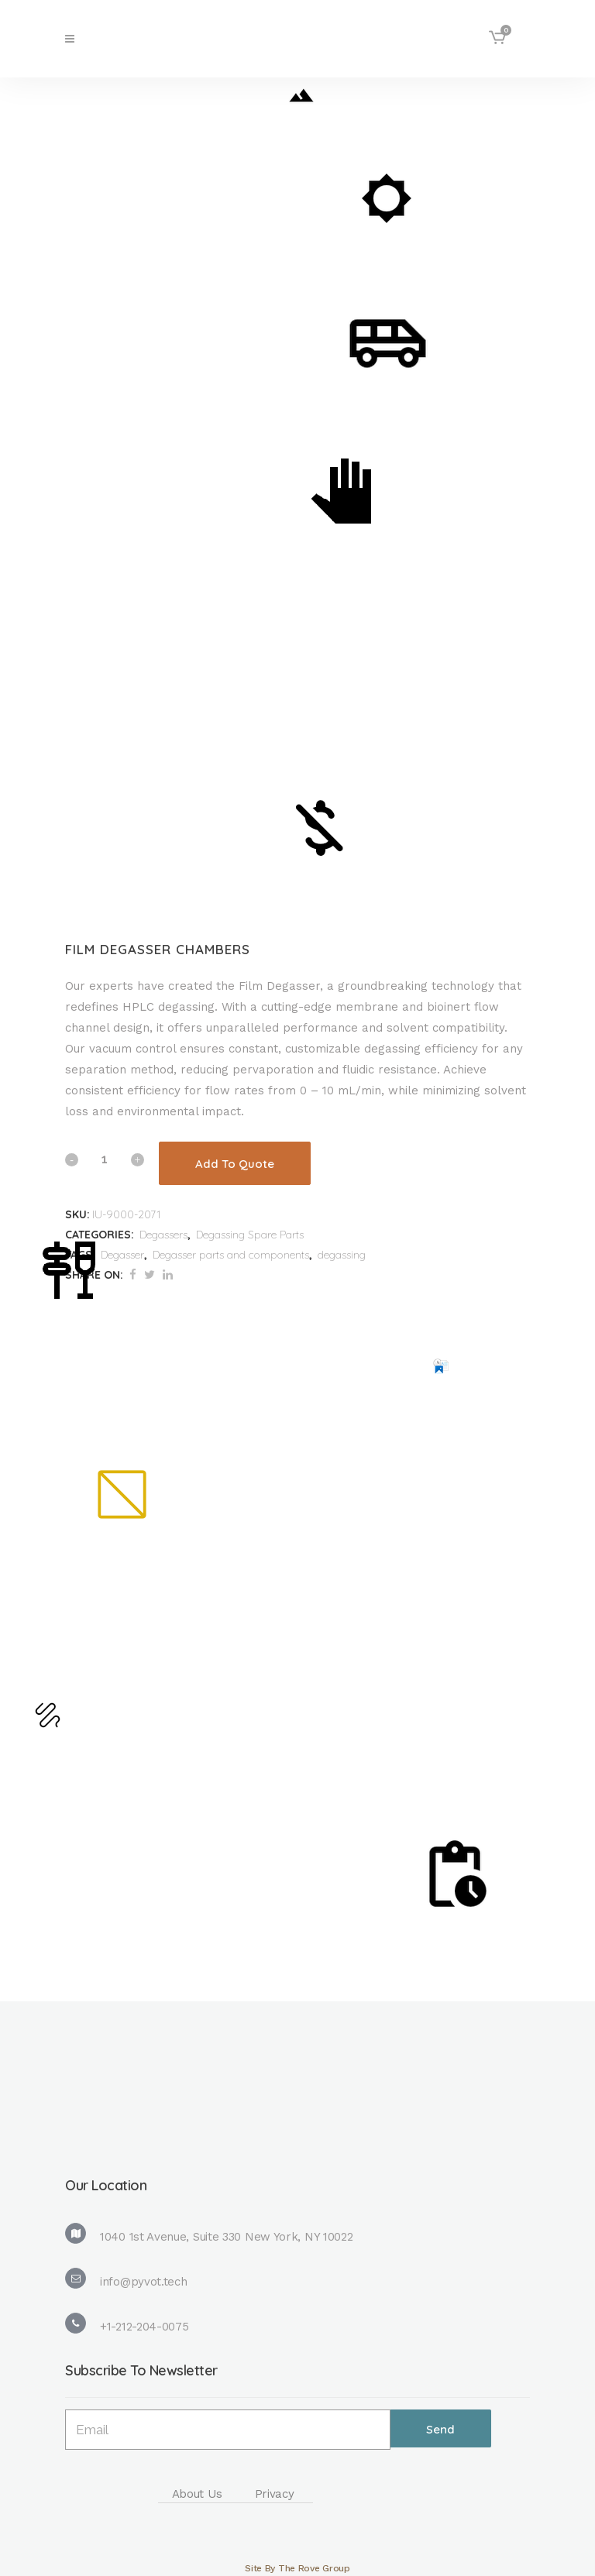 The image size is (595, 2576). What do you see at coordinates (441, 1366) in the screenshot?
I see `view recently accessed files or documents` at bounding box center [441, 1366].